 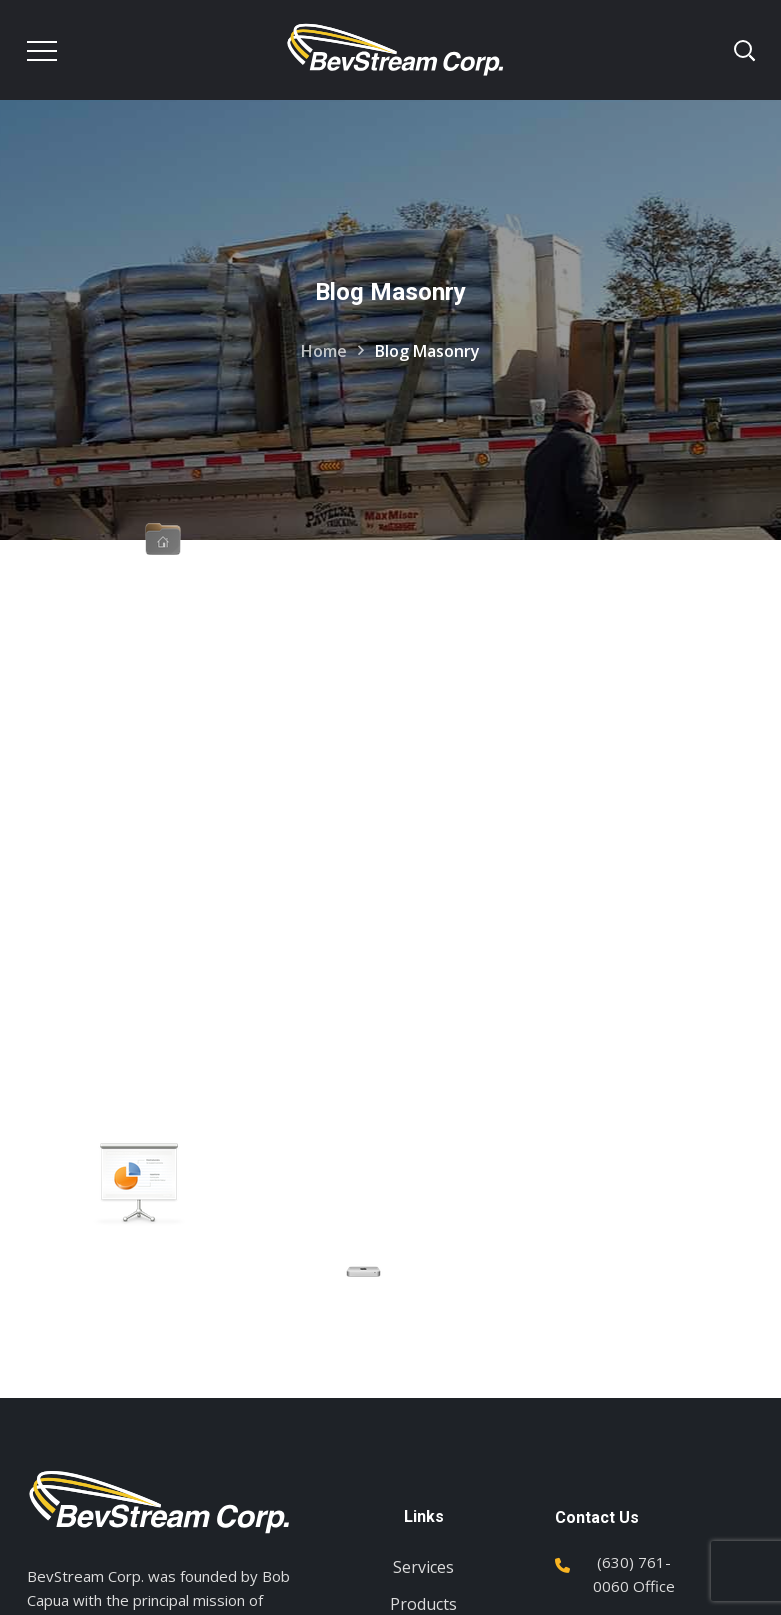 I want to click on open a presentation file, so click(x=139, y=1181).